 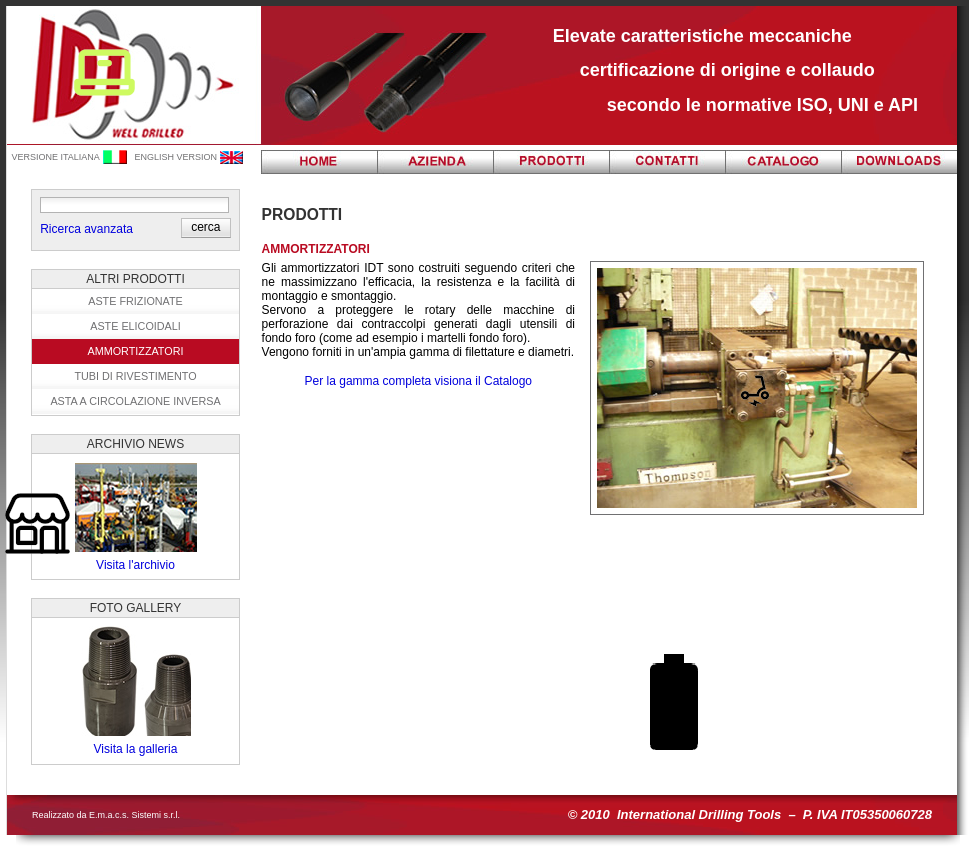 What do you see at coordinates (755, 391) in the screenshot?
I see `find nearby electric scooter rentals` at bounding box center [755, 391].